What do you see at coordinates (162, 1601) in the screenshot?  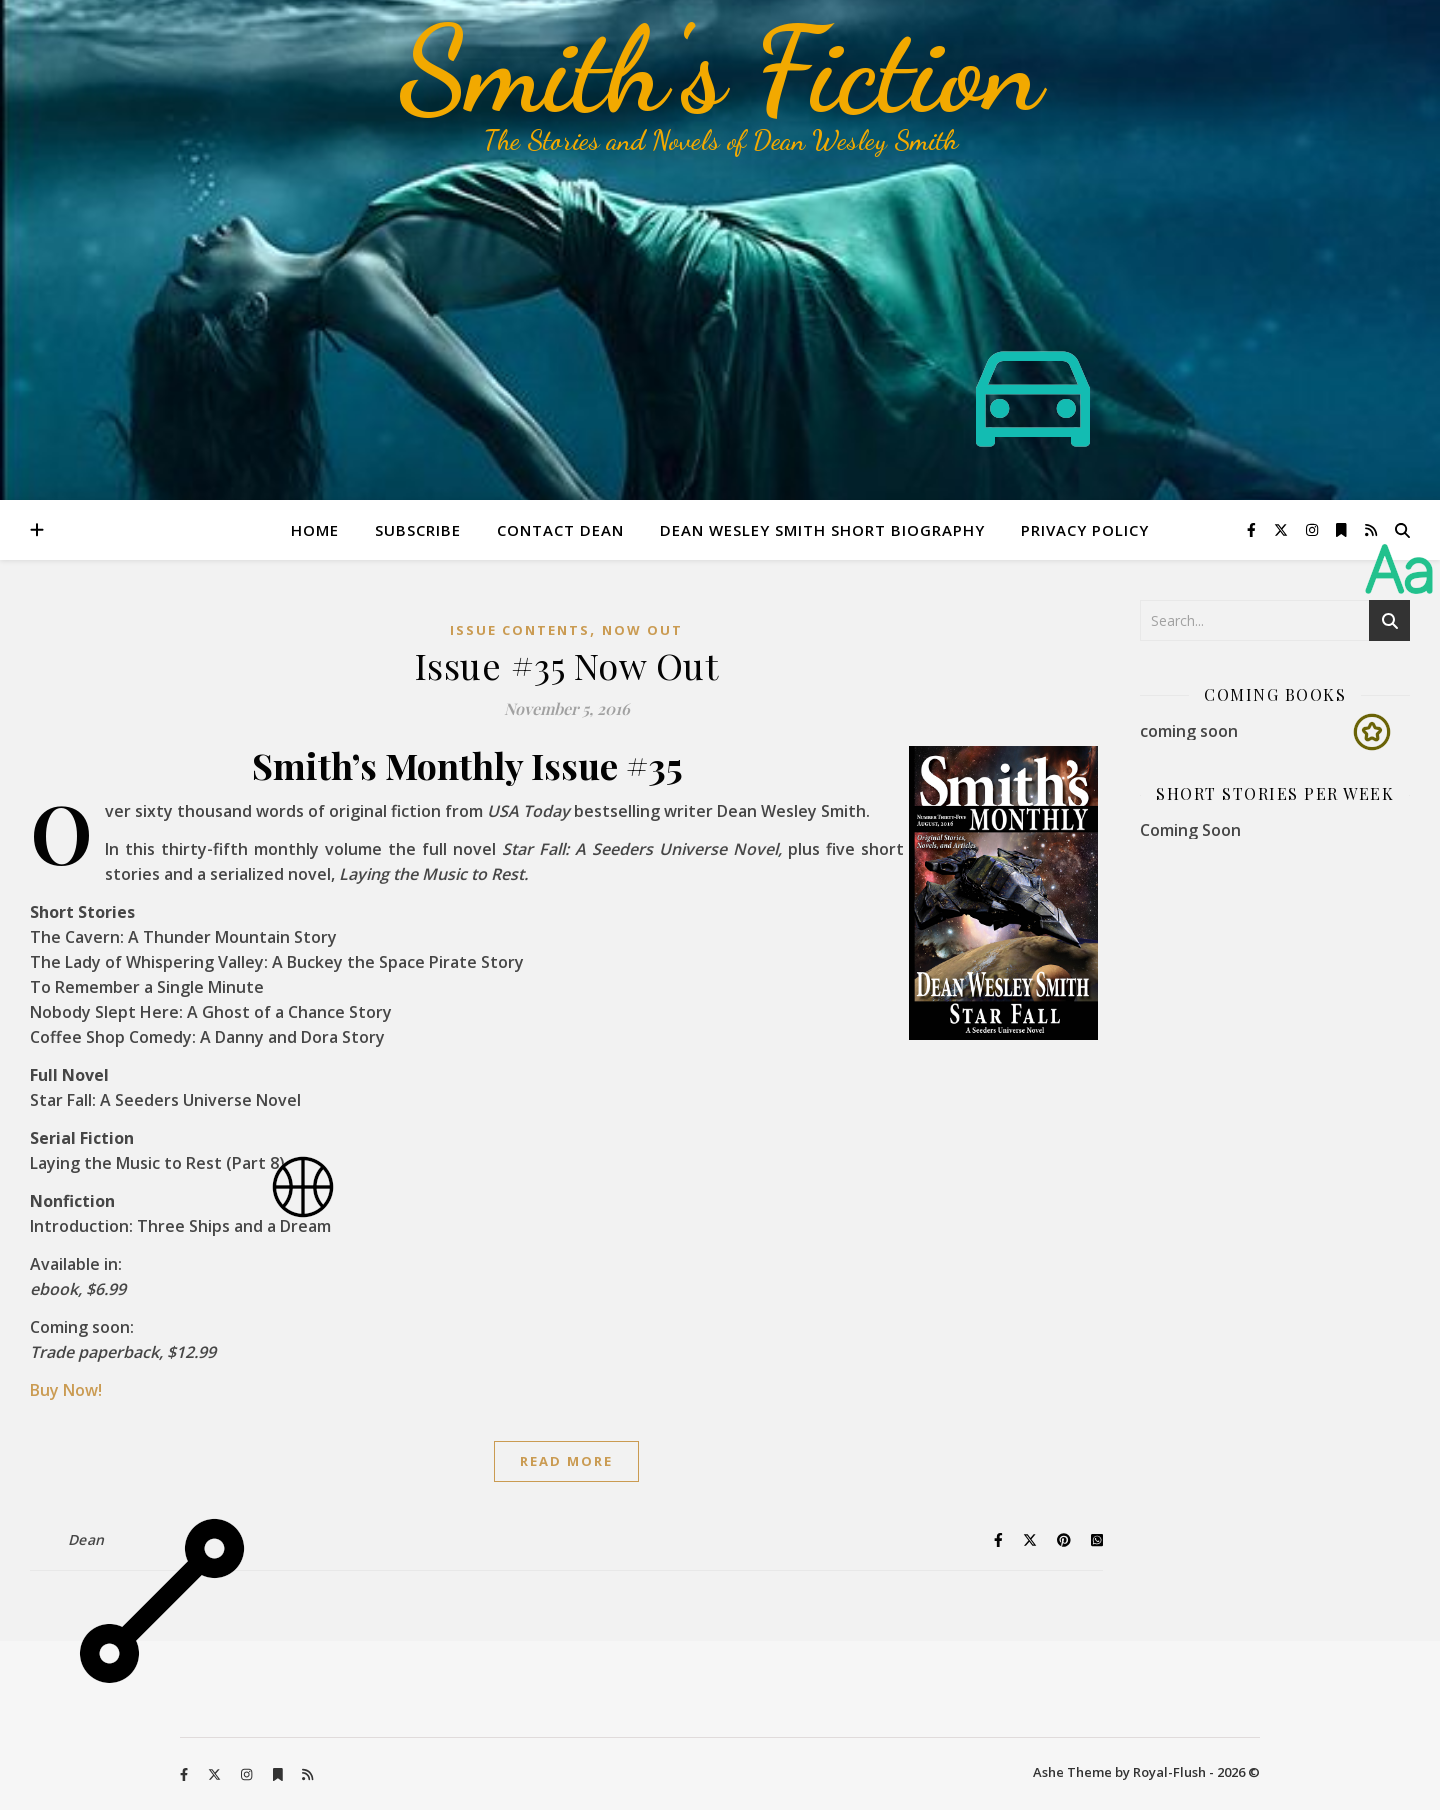 I see `draw a line between two points` at bounding box center [162, 1601].